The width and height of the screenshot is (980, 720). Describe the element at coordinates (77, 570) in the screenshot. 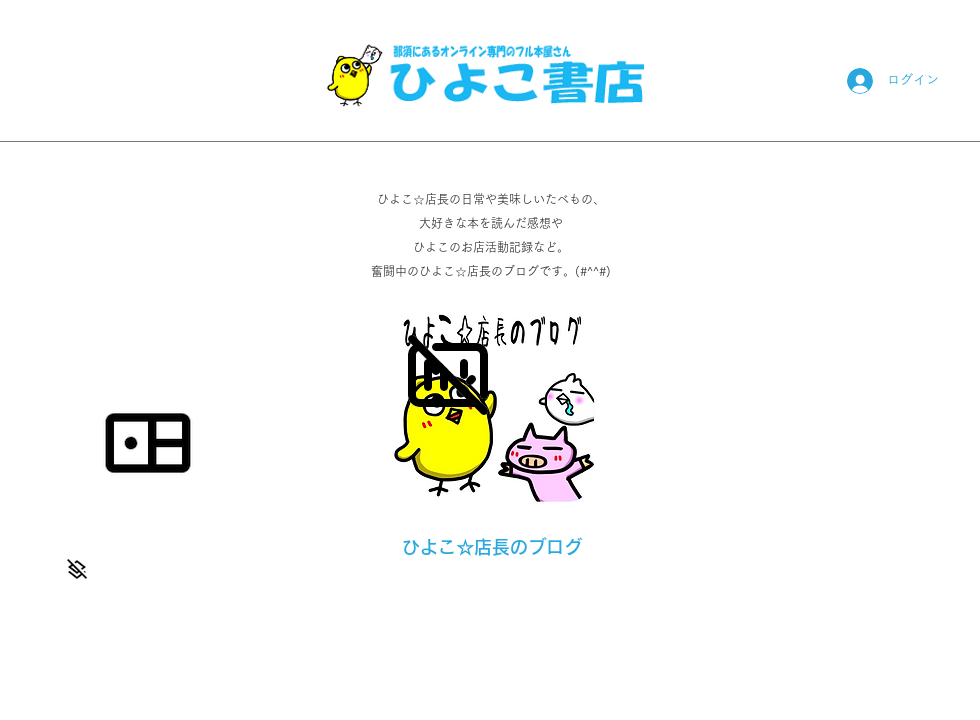

I see `clear all map layers` at that location.